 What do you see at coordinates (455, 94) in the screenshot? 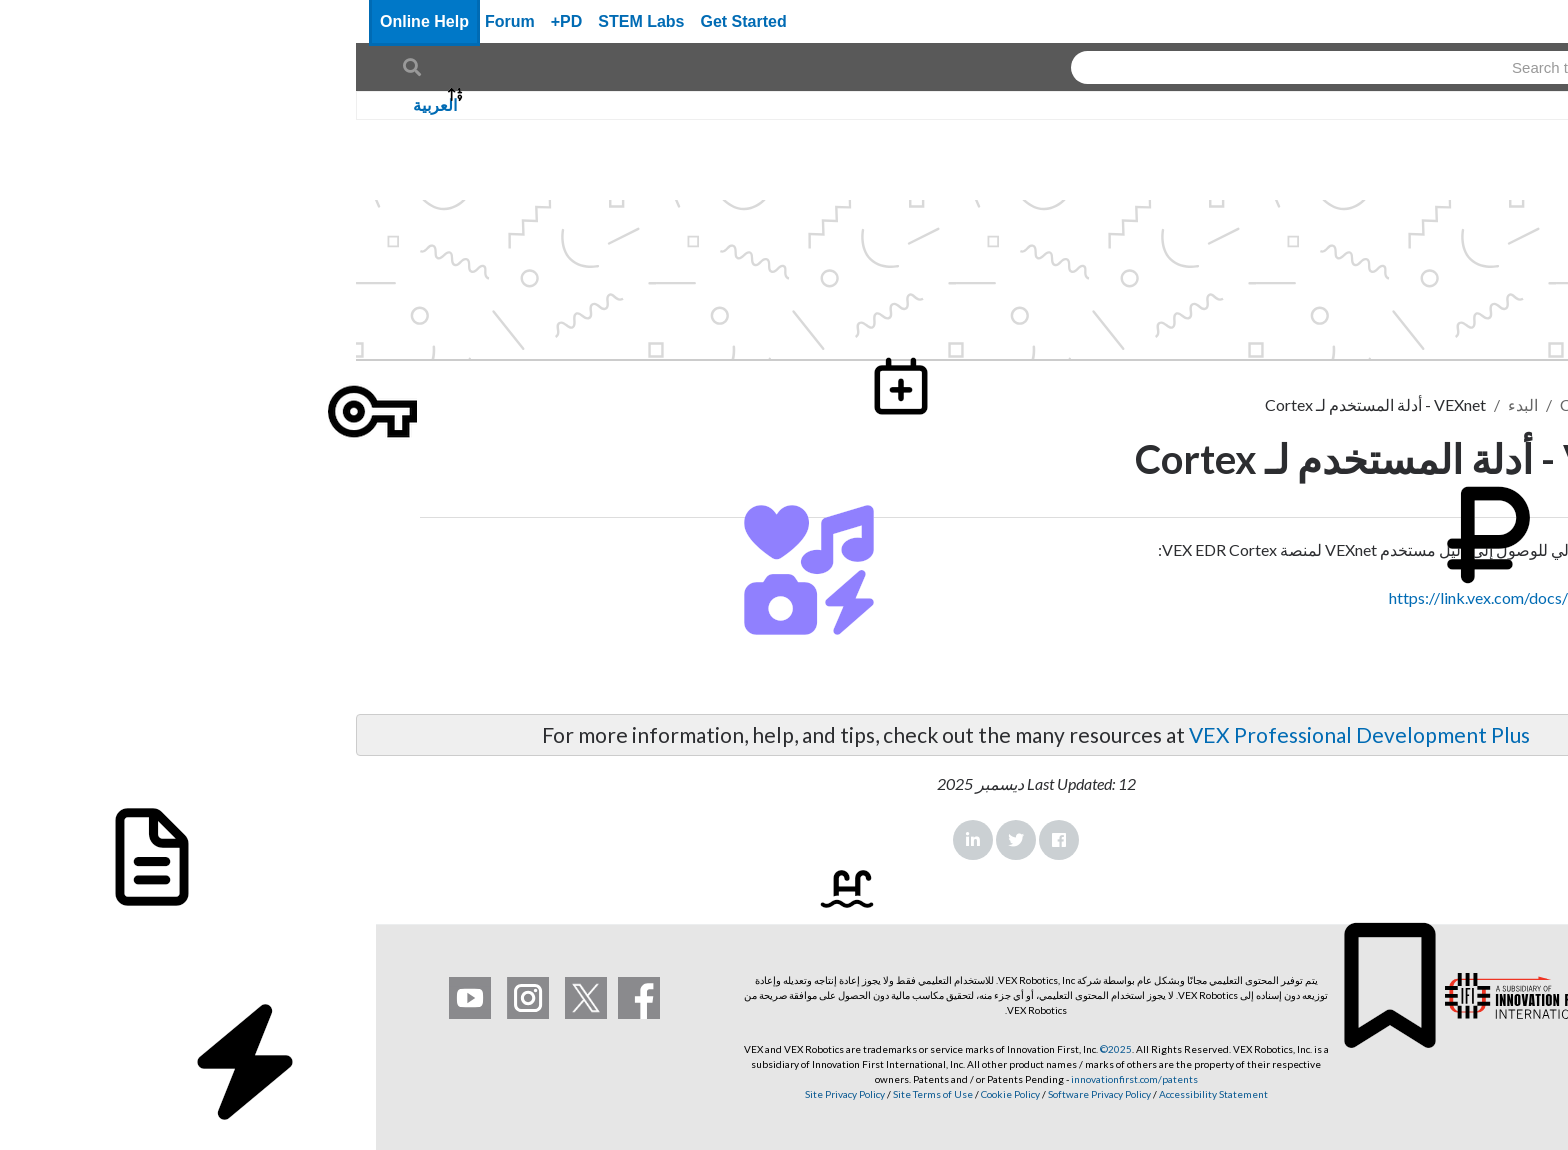
I see `sort numerically in ascending order` at bounding box center [455, 94].